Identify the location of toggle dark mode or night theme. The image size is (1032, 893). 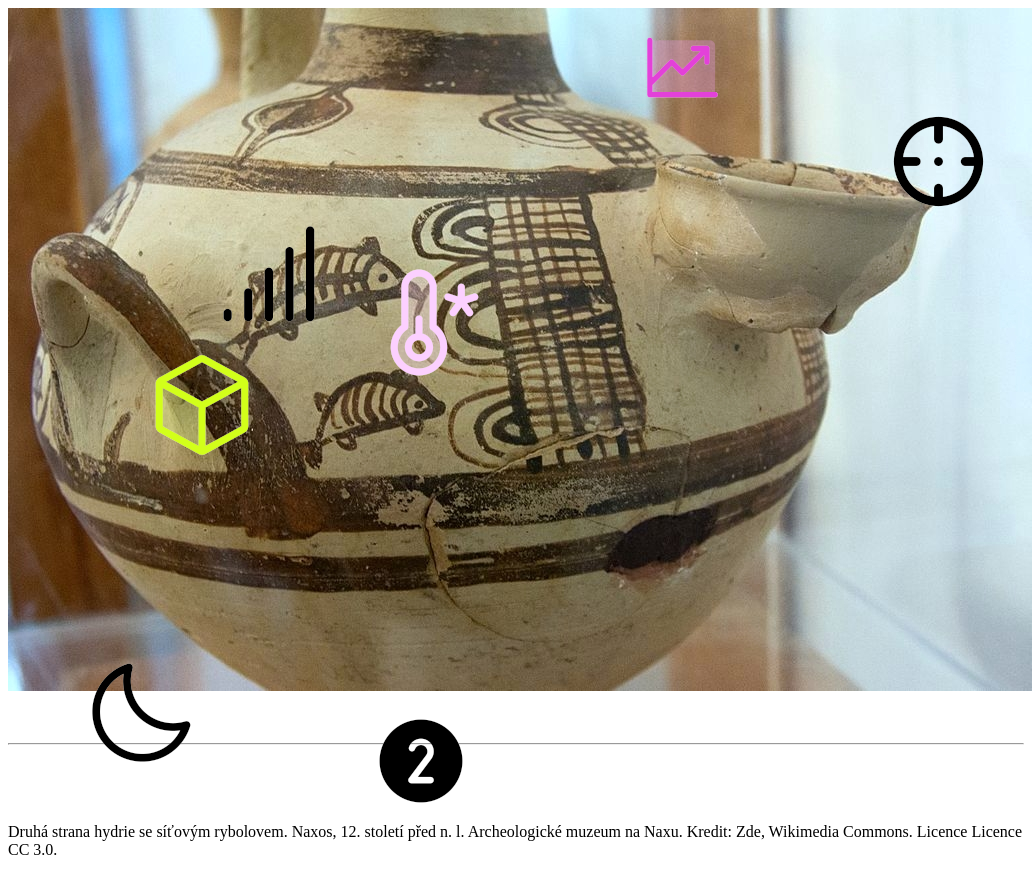
(138, 715).